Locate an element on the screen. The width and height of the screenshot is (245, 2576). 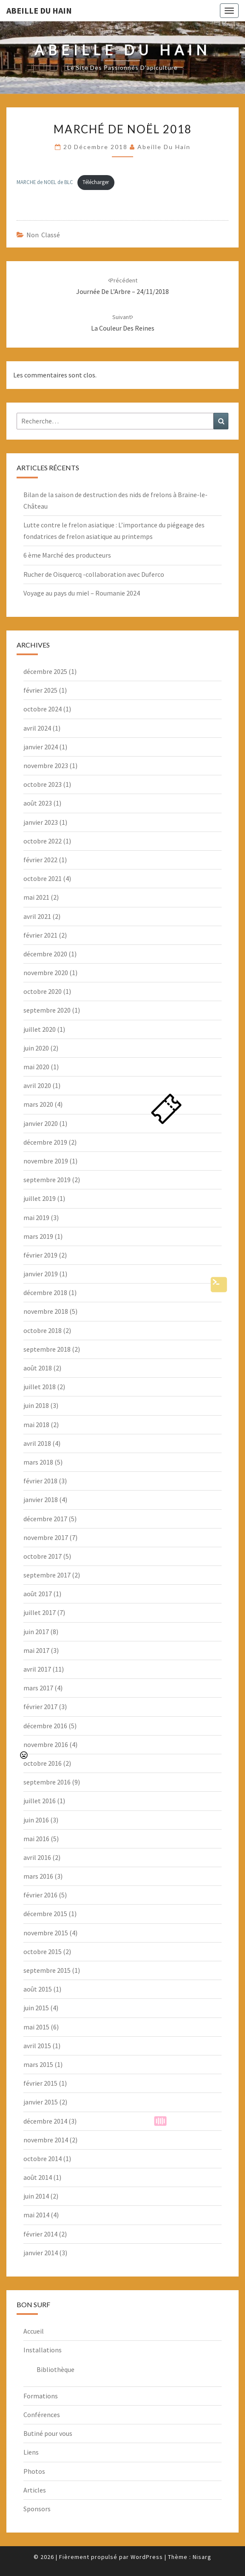
indicates user fatigue or exhaustion status is located at coordinates (24, 1755).